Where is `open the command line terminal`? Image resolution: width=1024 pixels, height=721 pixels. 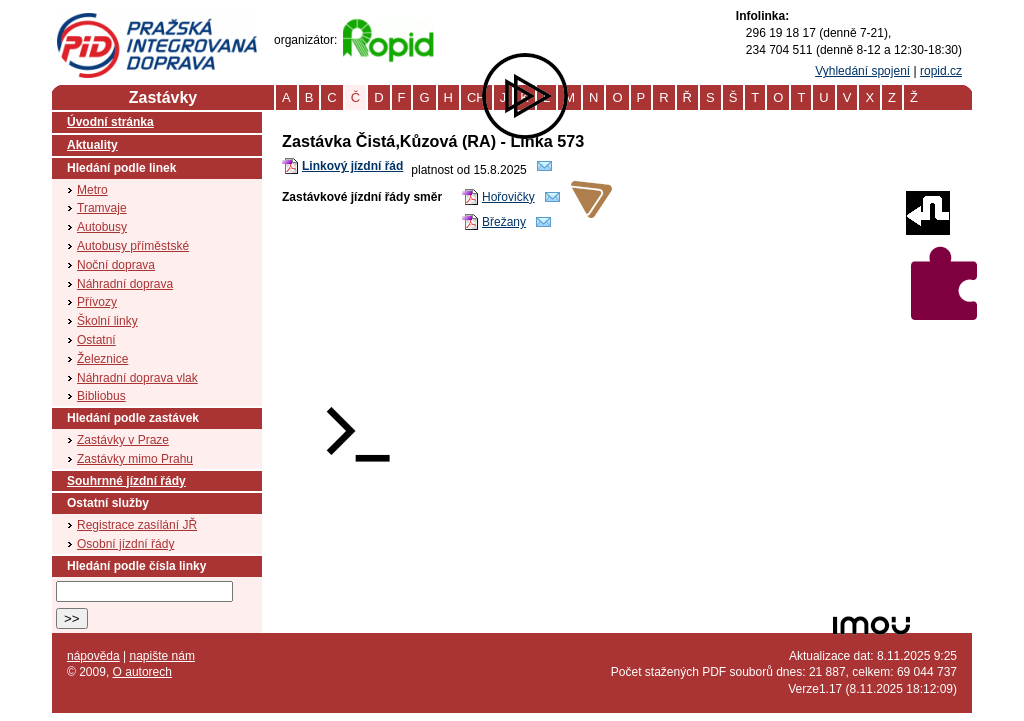
open the command line terminal is located at coordinates (359, 431).